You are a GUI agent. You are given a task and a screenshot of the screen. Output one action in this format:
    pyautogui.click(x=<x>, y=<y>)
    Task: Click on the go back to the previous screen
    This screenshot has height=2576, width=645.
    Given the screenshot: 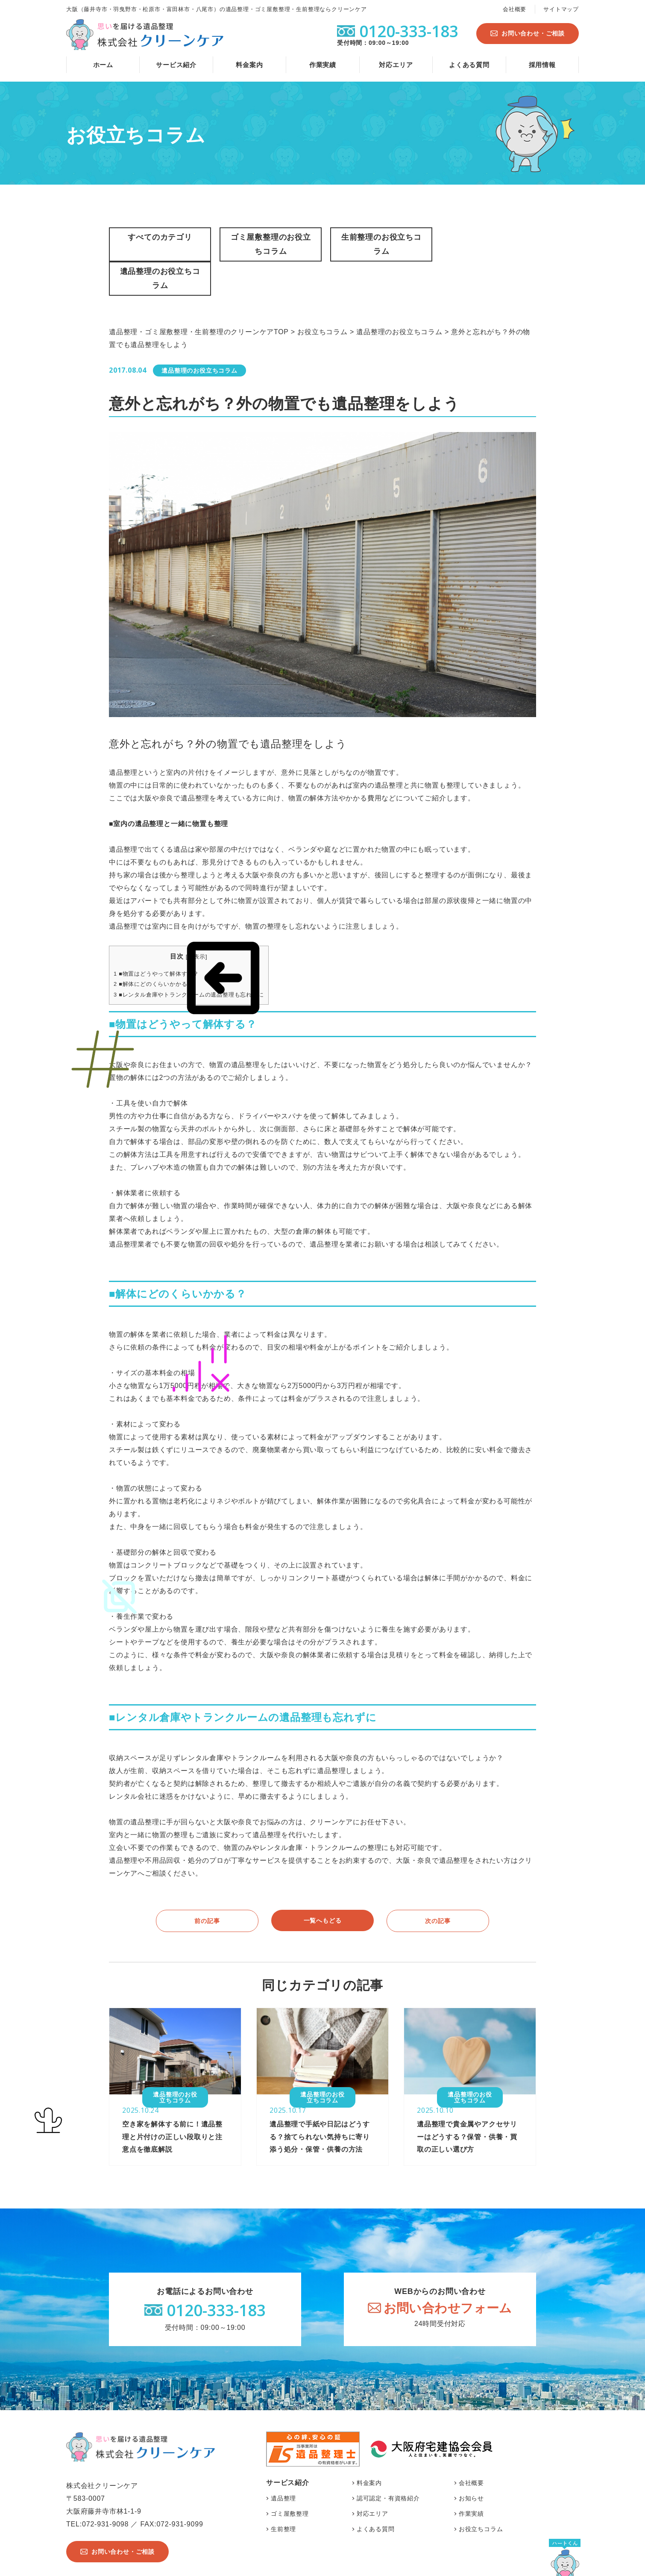 What is the action you would take?
    pyautogui.click(x=223, y=978)
    